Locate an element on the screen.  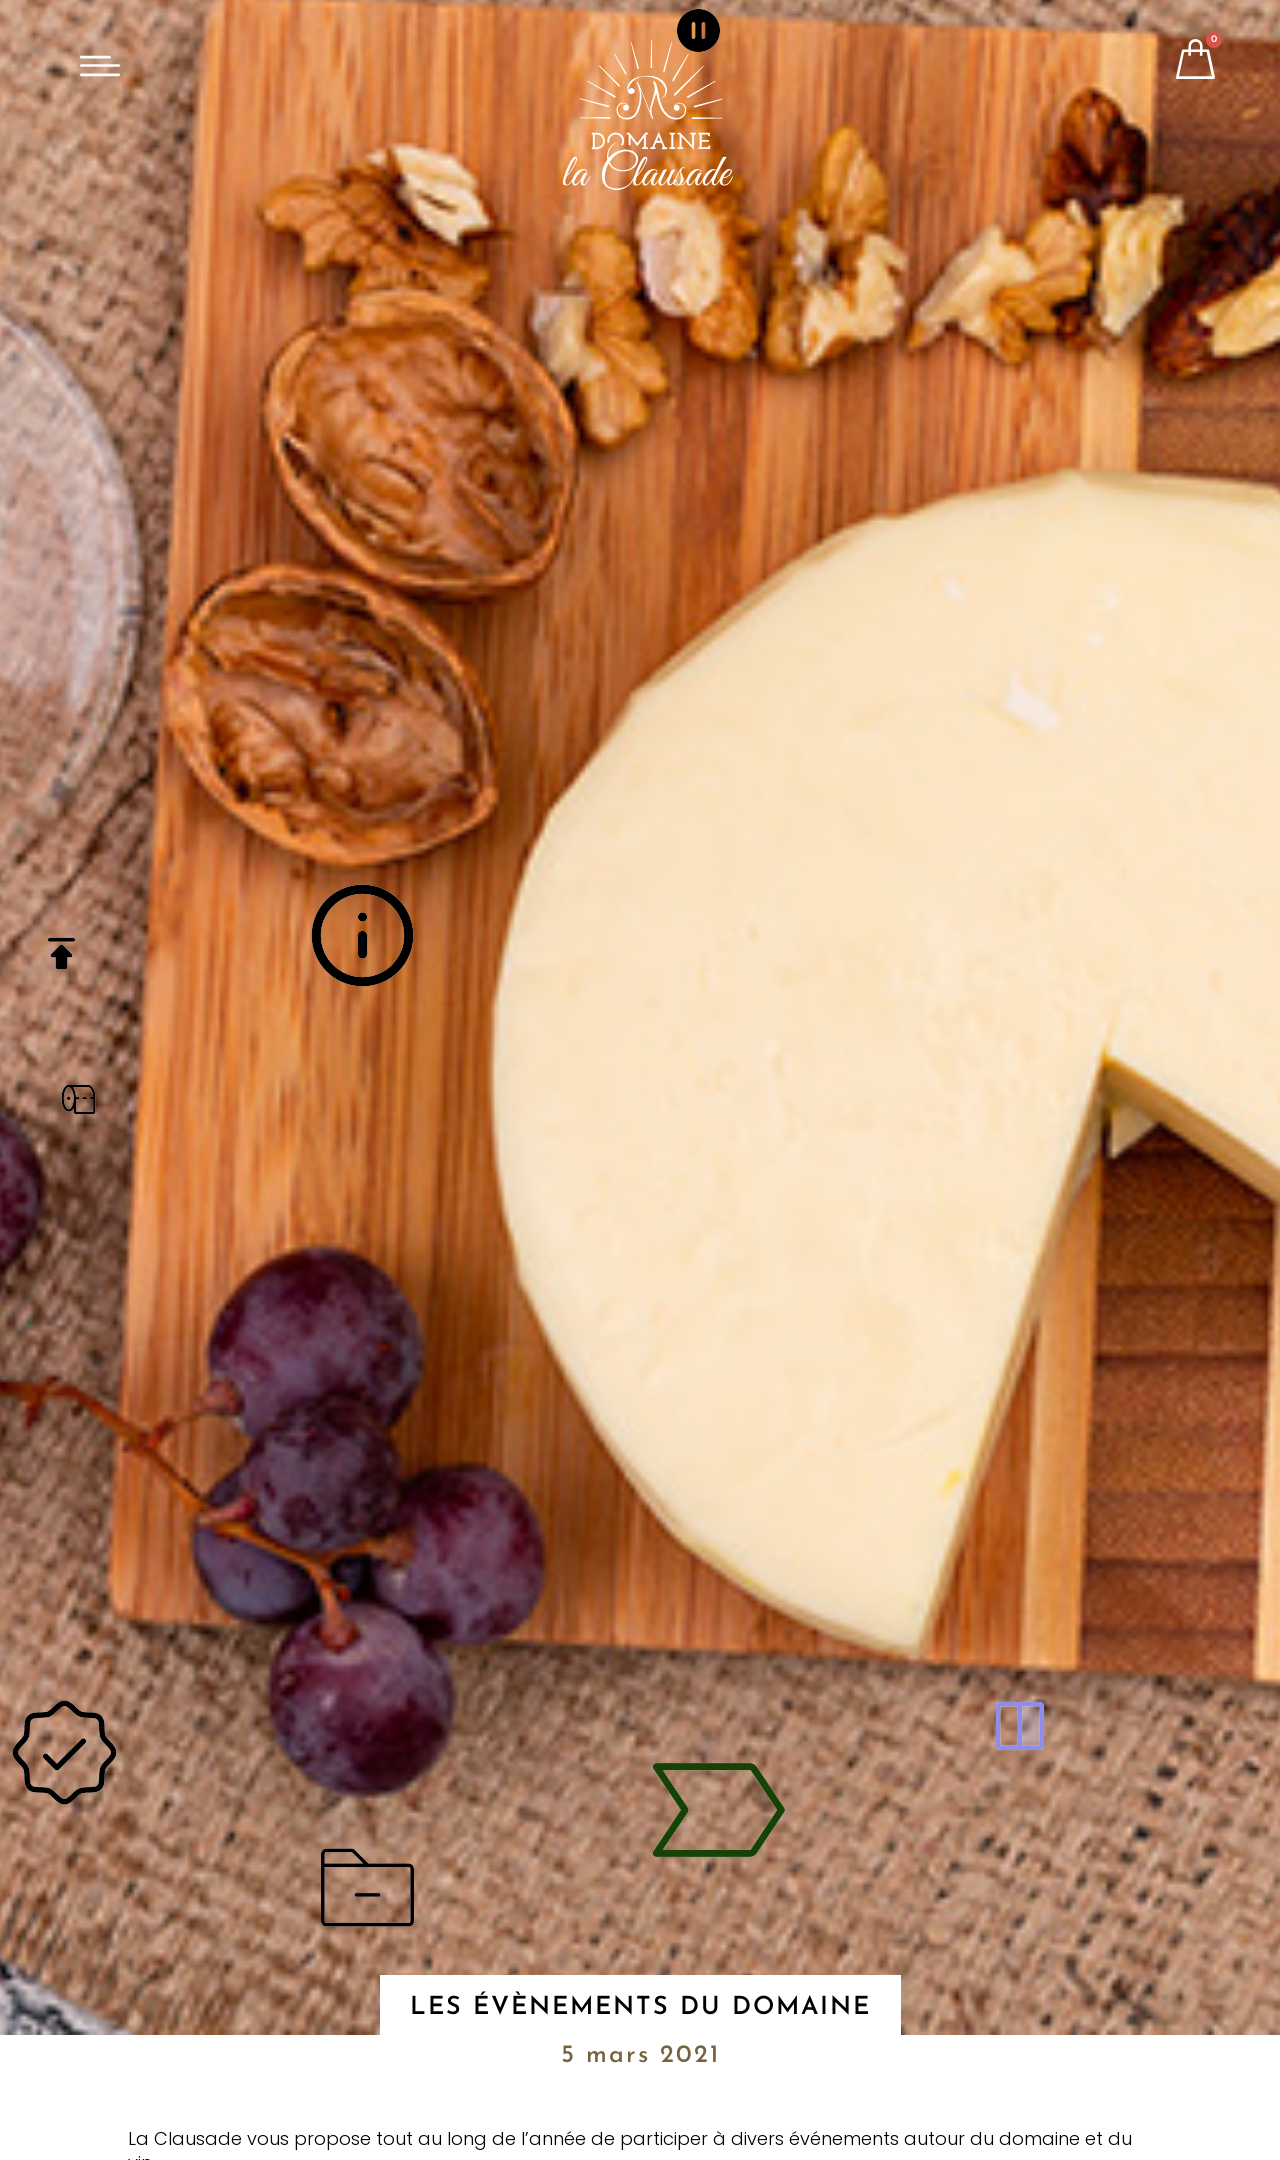
pause media playback is located at coordinates (698, 30).